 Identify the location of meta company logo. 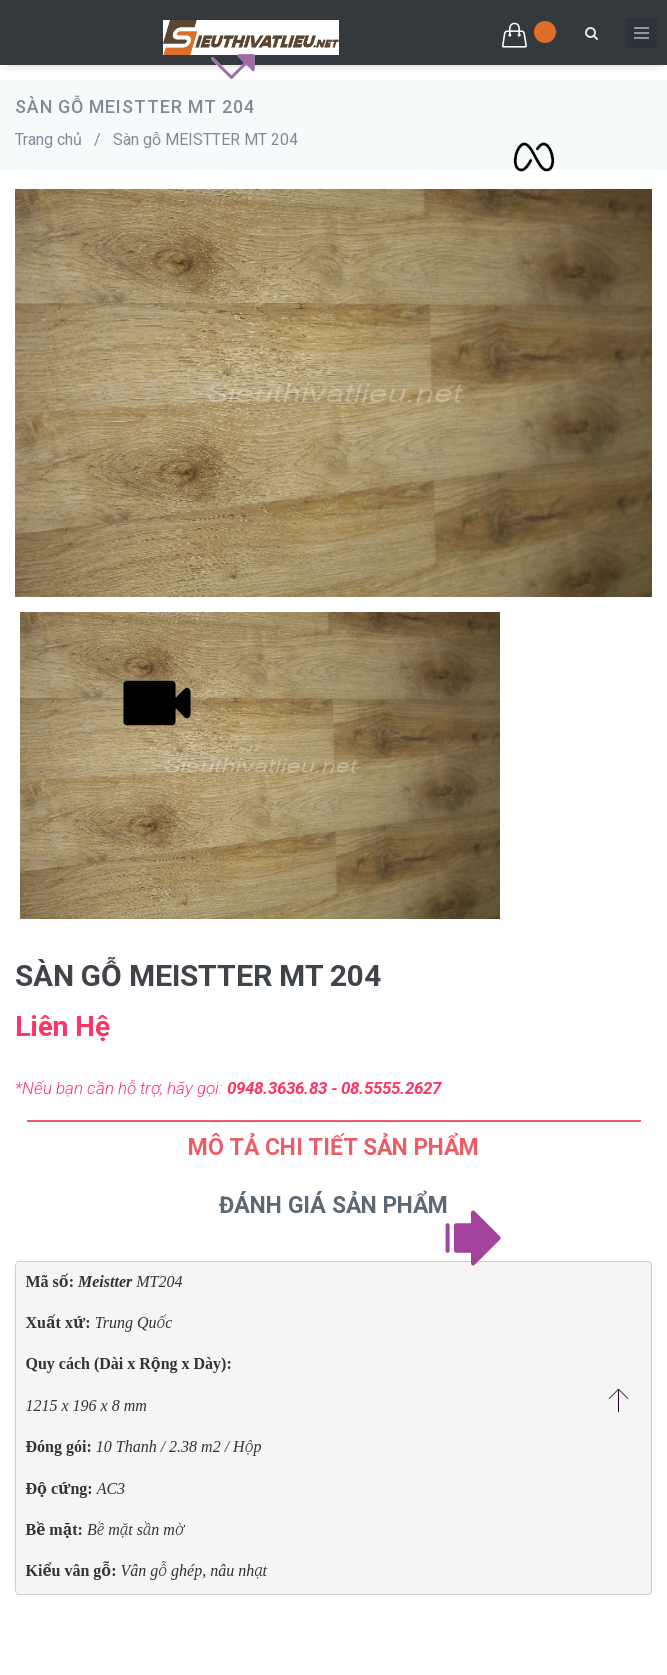
(534, 157).